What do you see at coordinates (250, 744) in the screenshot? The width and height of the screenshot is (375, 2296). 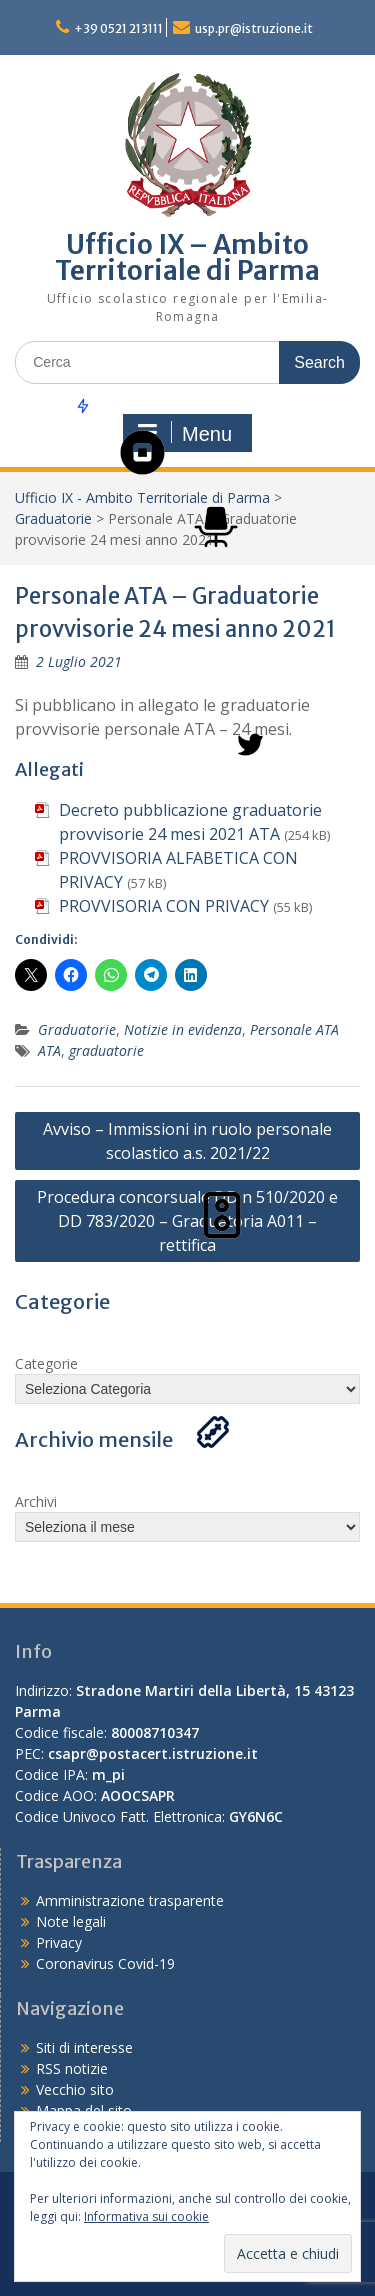 I see `open twitter` at bounding box center [250, 744].